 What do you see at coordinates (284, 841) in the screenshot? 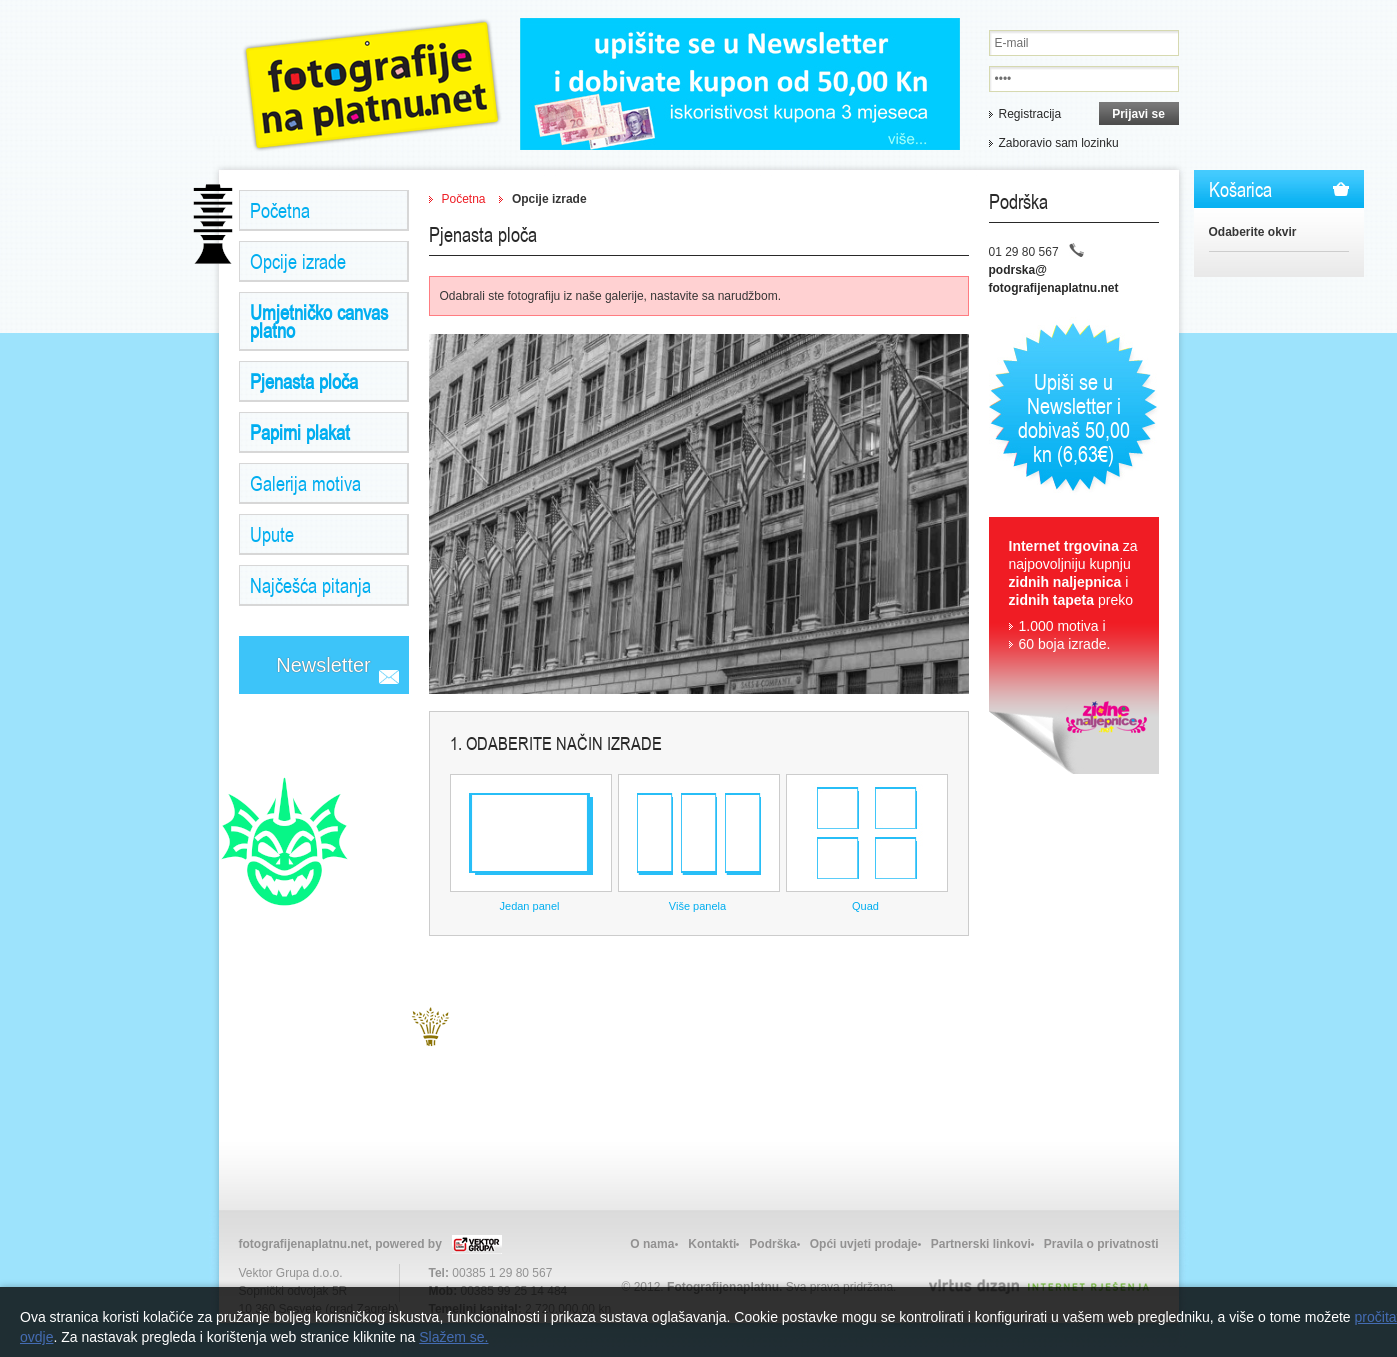
I see `encounter a fish monster enemy` at bounding box center [284, 841].